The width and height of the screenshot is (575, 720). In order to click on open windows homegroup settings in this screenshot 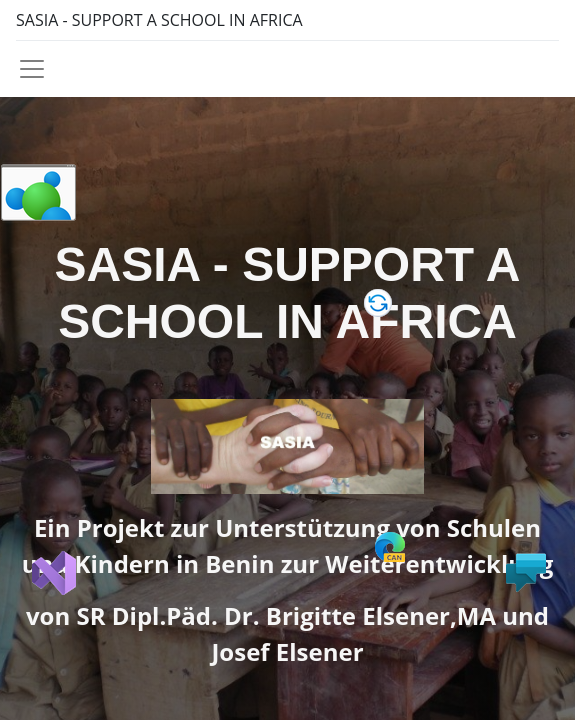, I will do `click(38, 192)`.